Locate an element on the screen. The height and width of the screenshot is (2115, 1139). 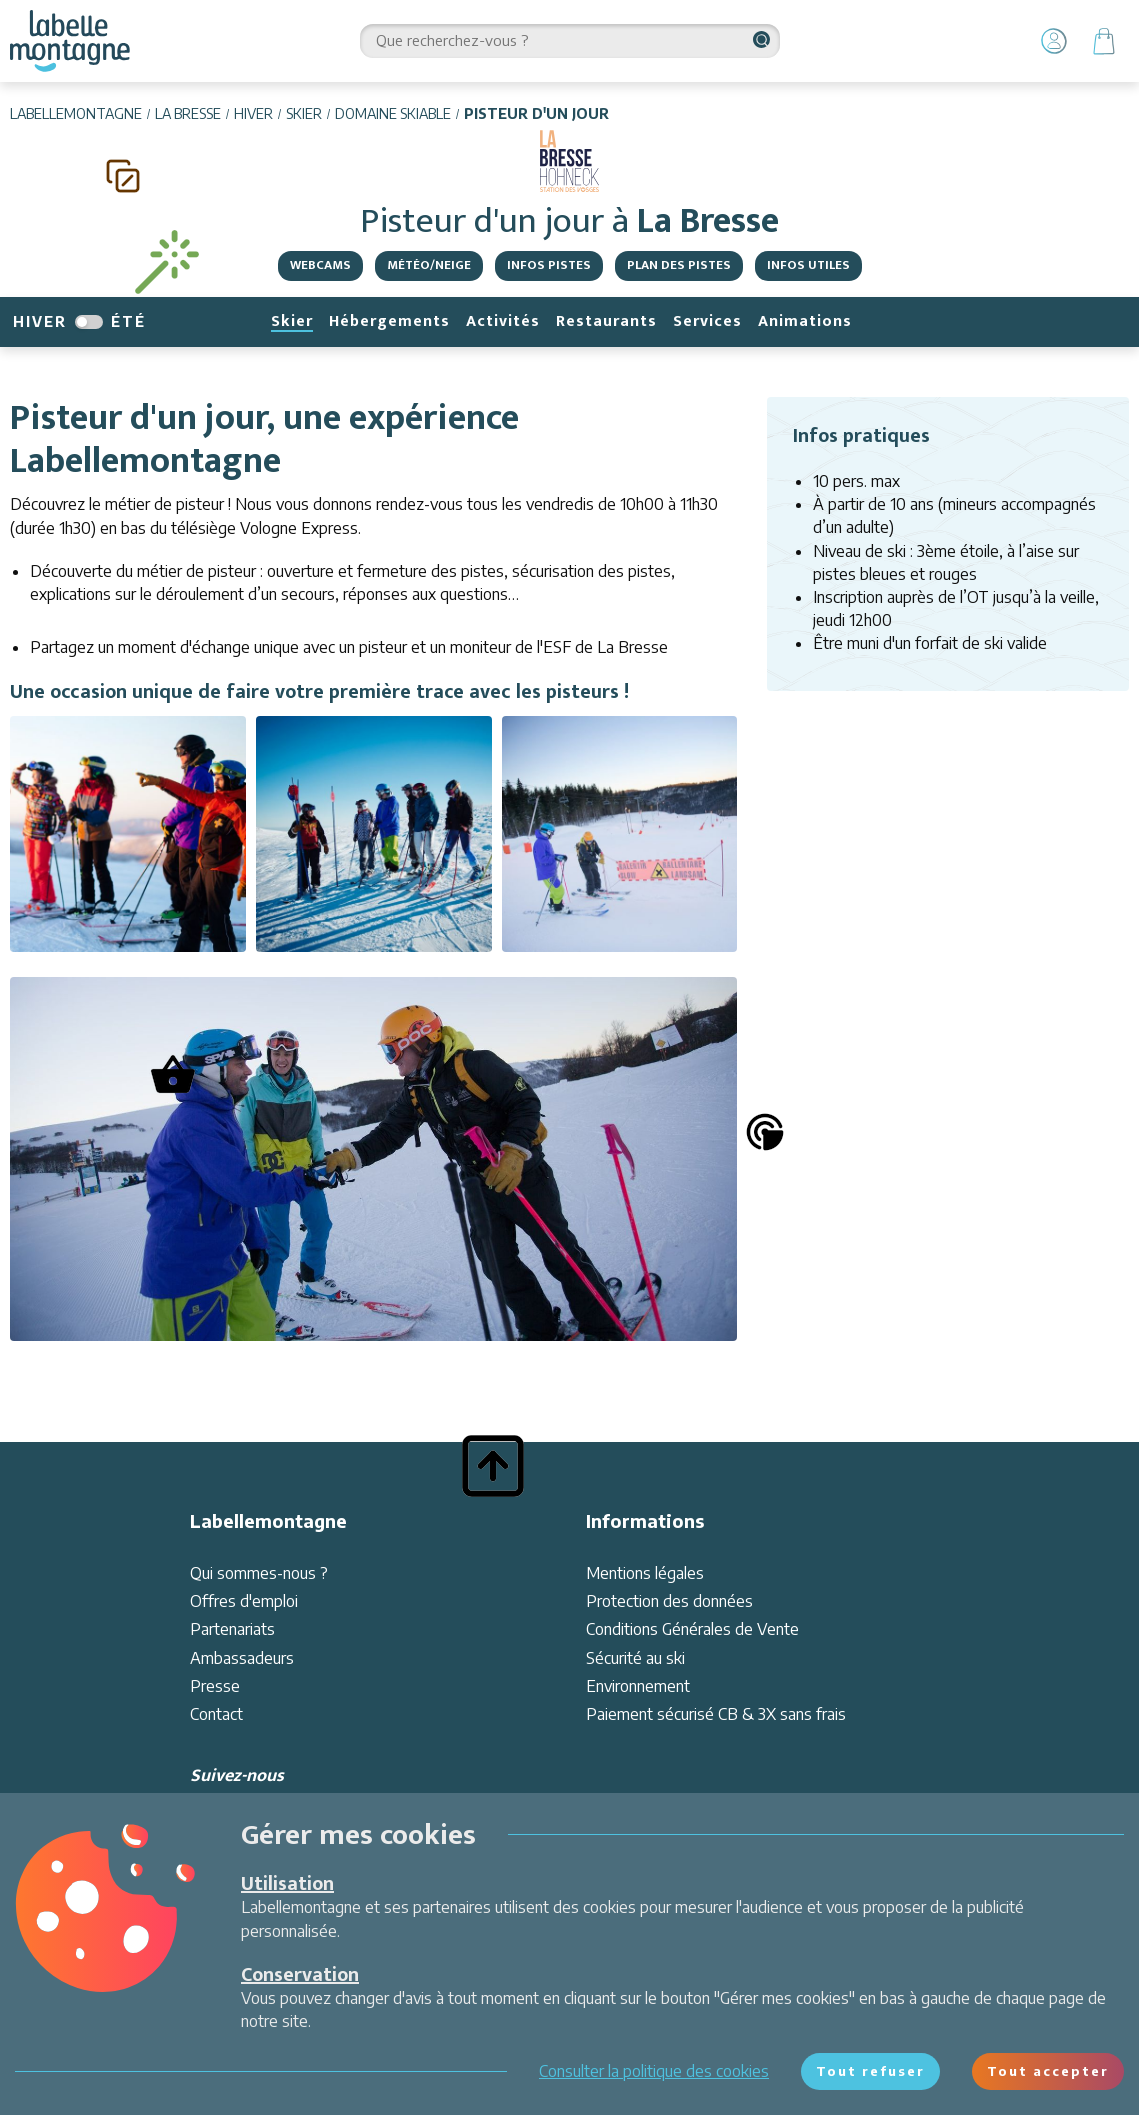
upload a file or image is located at coordinates (493, 1466).